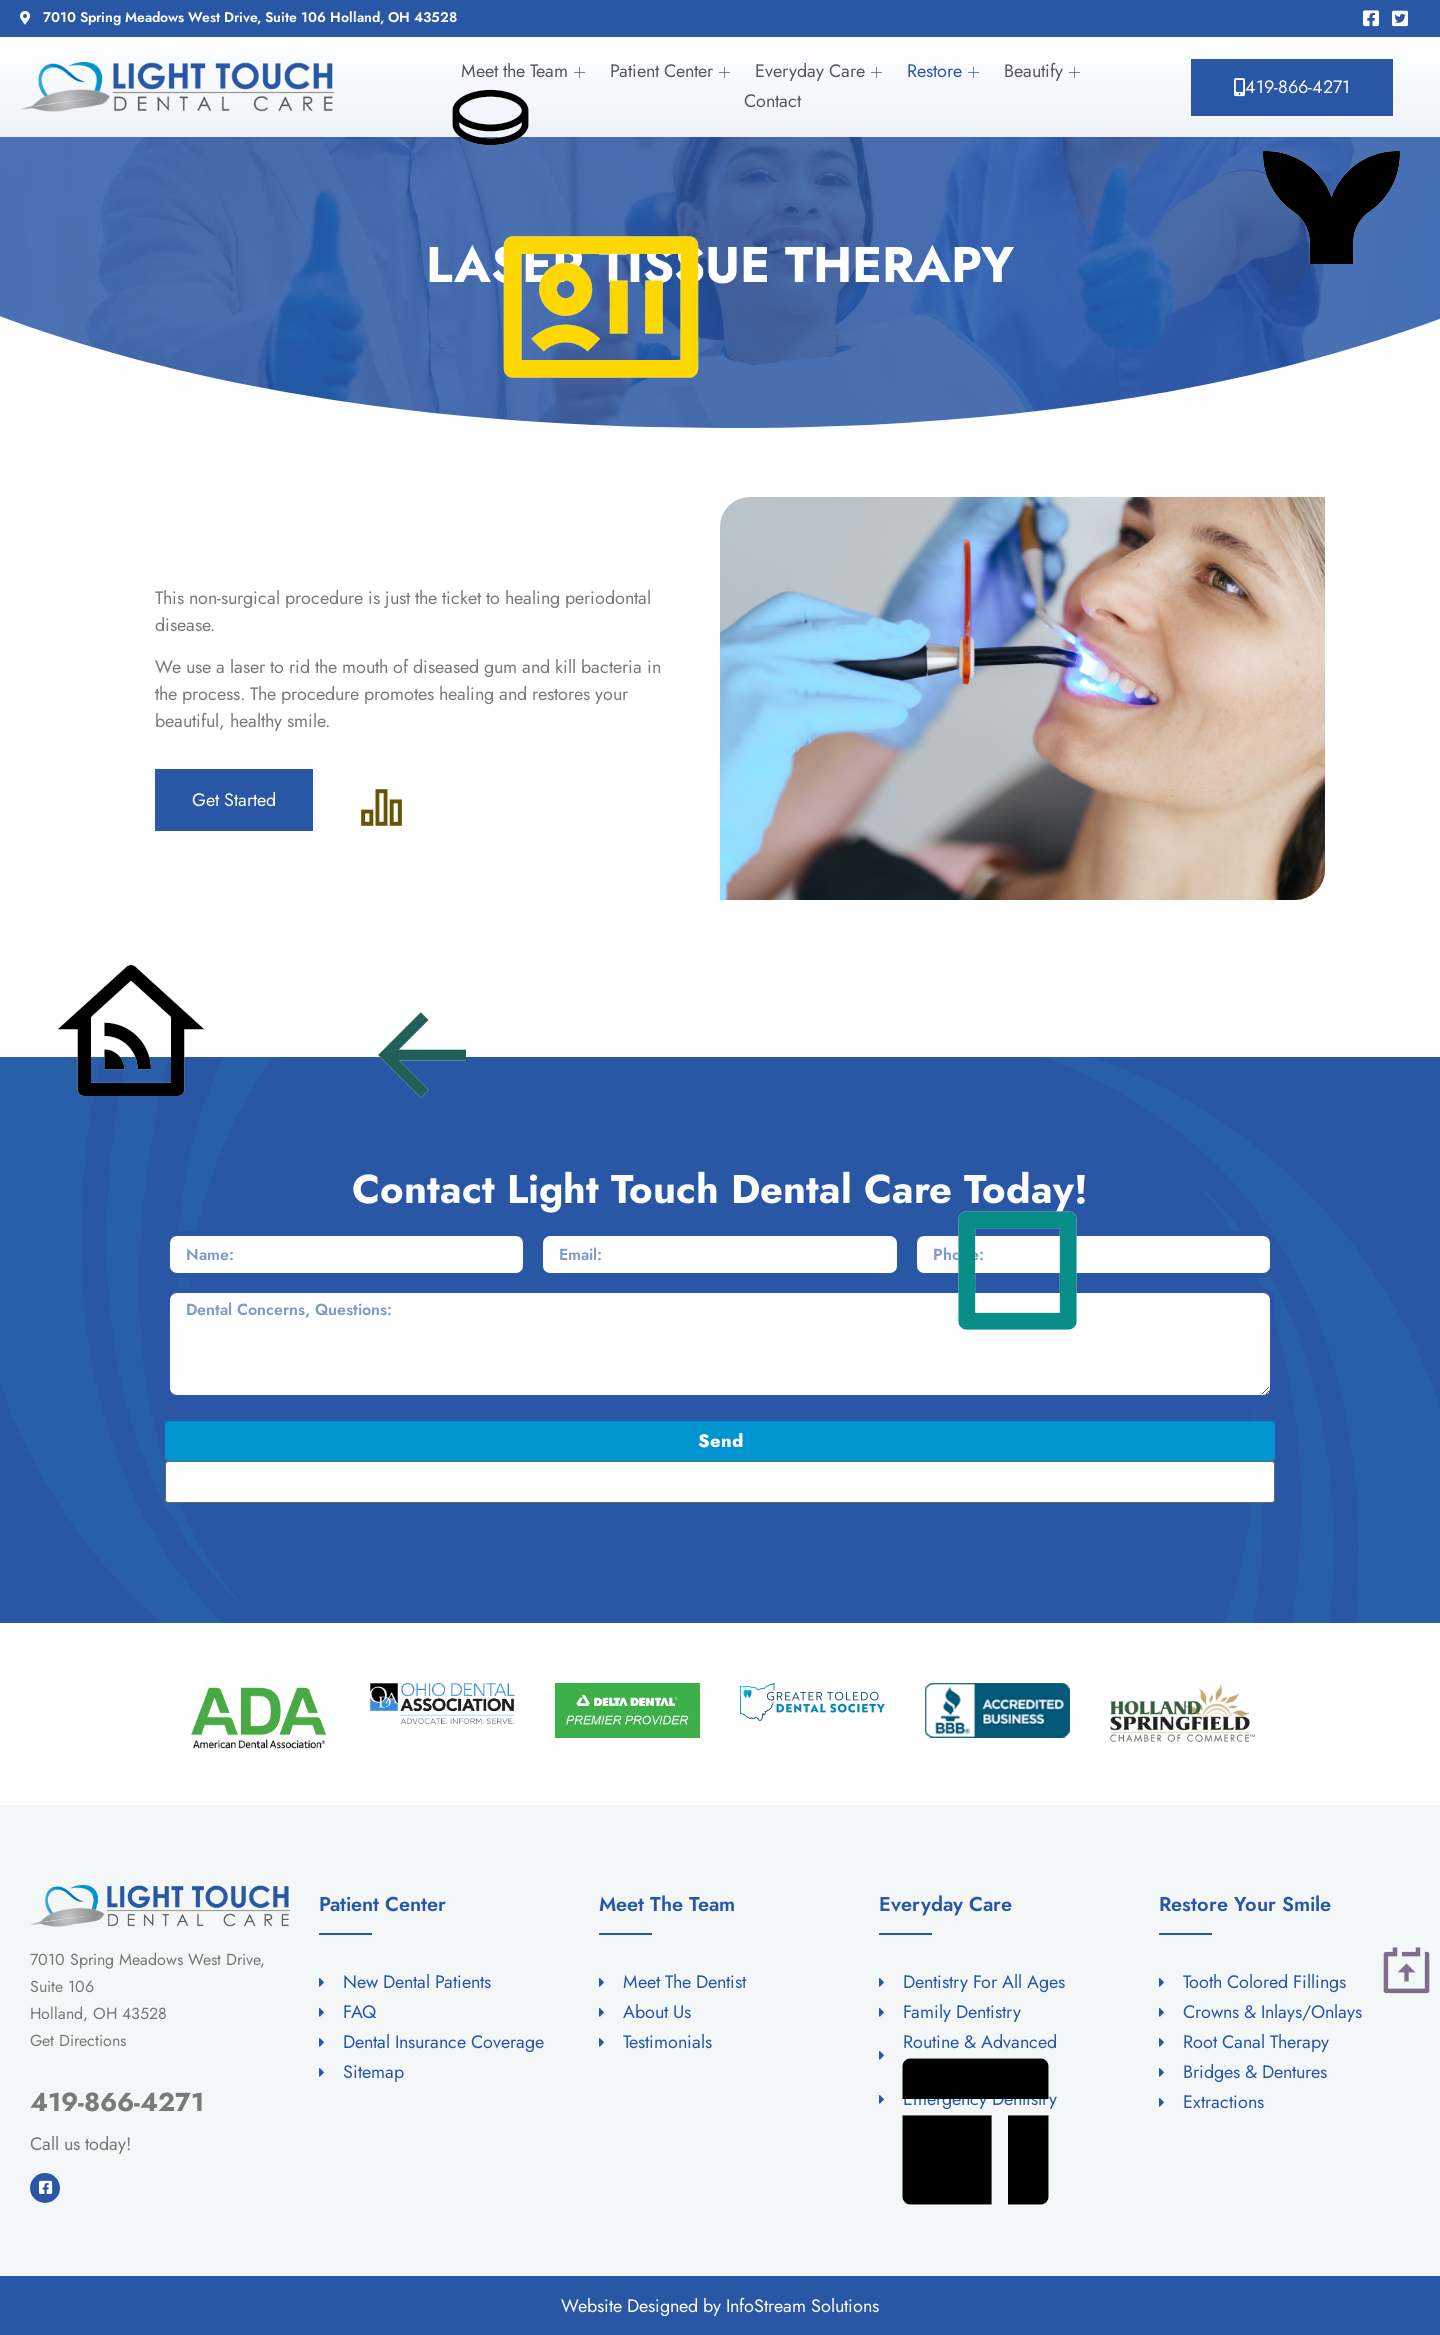 The image size is (1440, 2335). Describe the element at coordinates (1331, 207) in the screenshot. I see `open Mermaid diagramming tool` at that location.